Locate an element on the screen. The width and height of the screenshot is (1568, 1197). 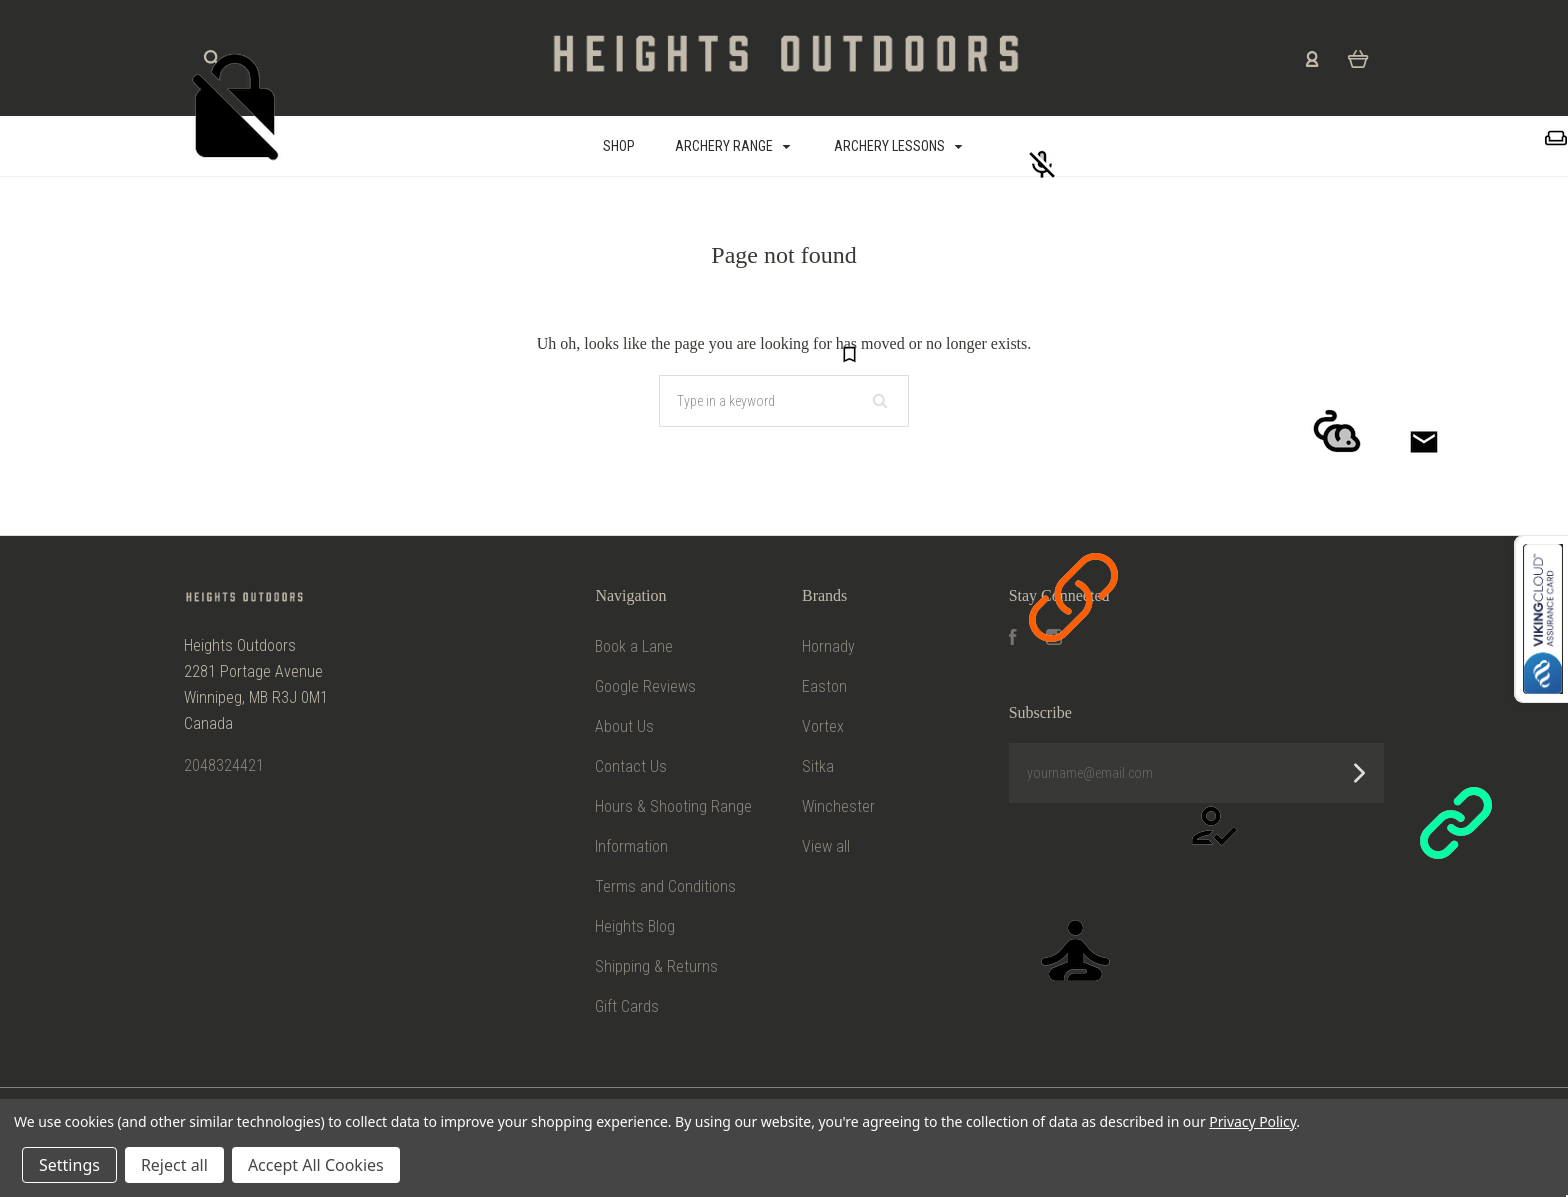
indicates connection is not encrypted or secure is located at coordinates (235, 108).